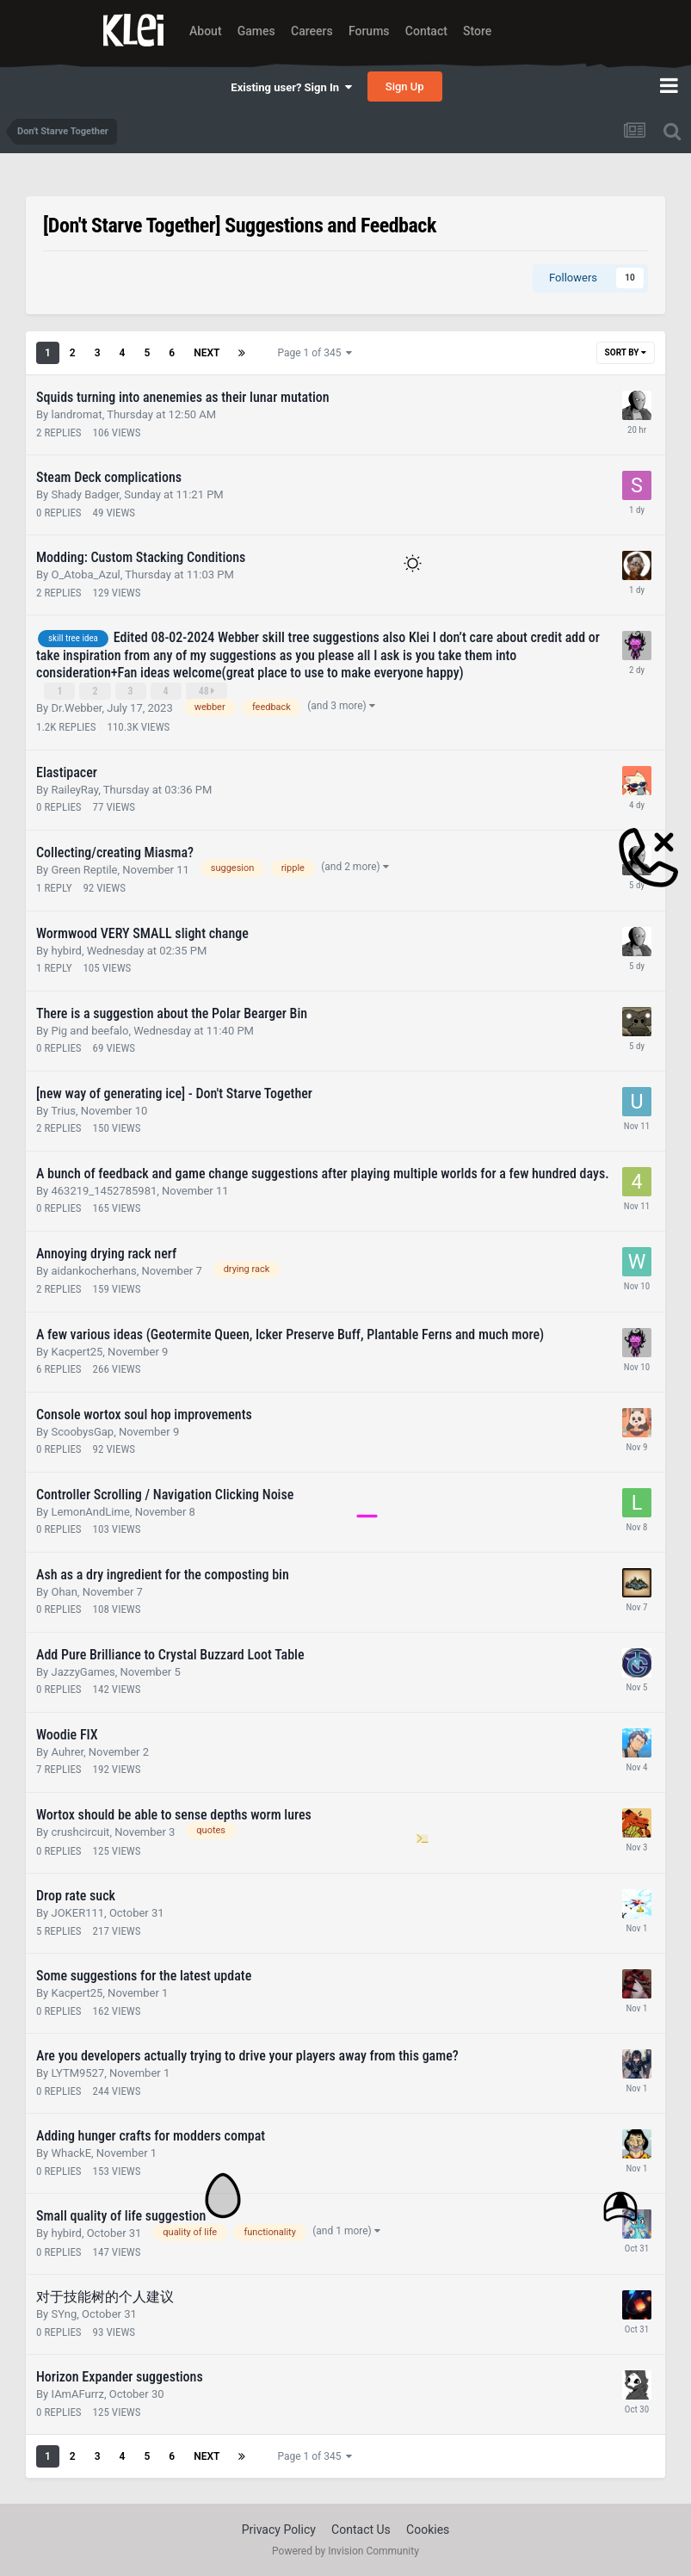 Image resolution: width=691 pixels, height=2576 pixels. I want to click on reduce screen brightness, so click(412, 563).